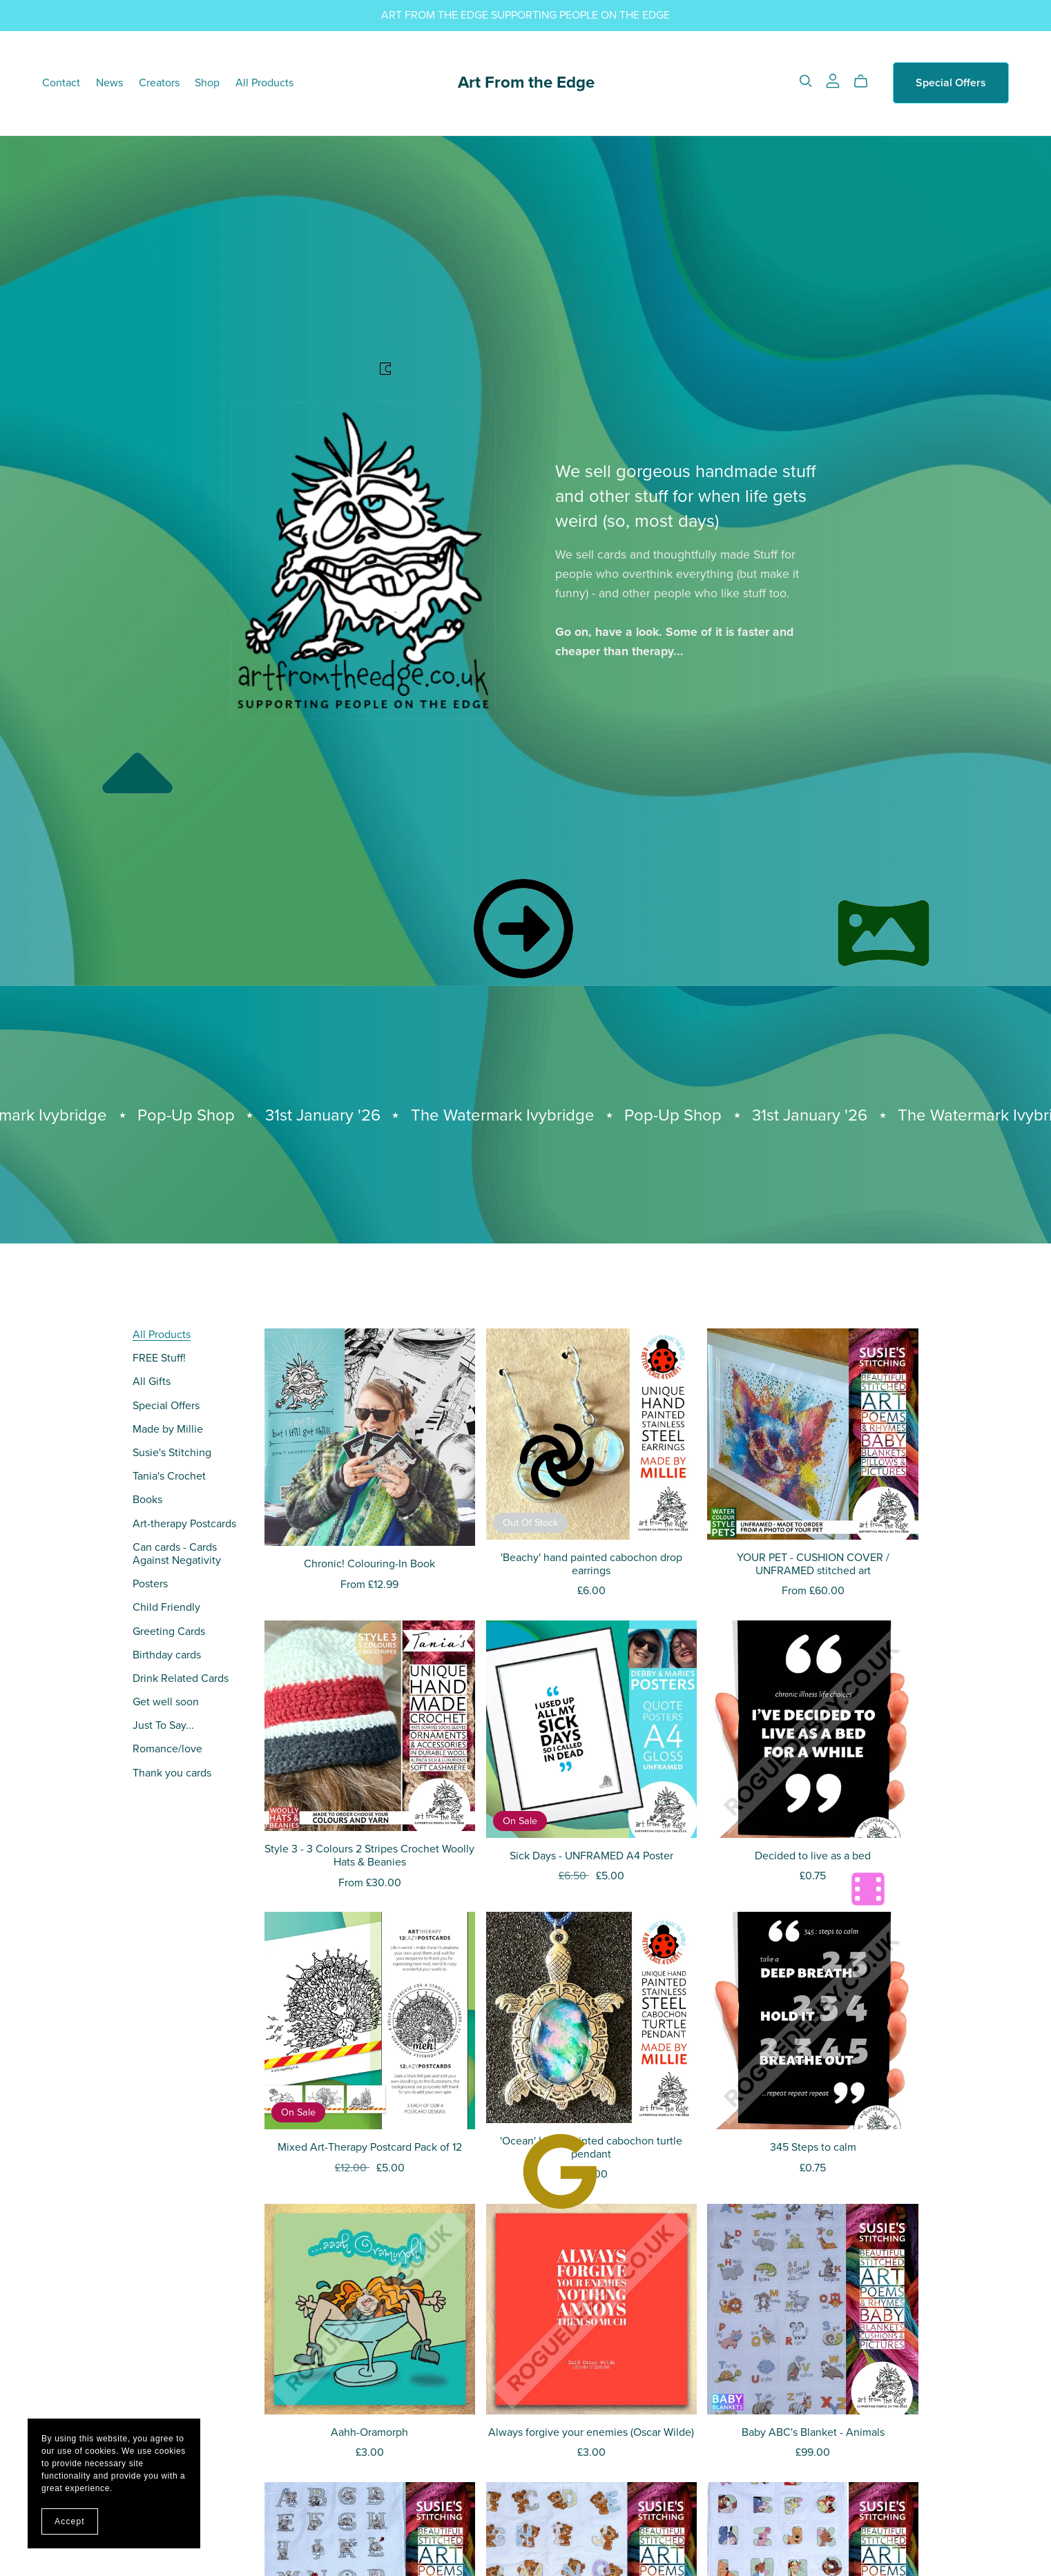 The image size is (1051, 2576). Describe the element at coordinates (560, 2171) in the screenshot. I see `sign in with Google` at that location.